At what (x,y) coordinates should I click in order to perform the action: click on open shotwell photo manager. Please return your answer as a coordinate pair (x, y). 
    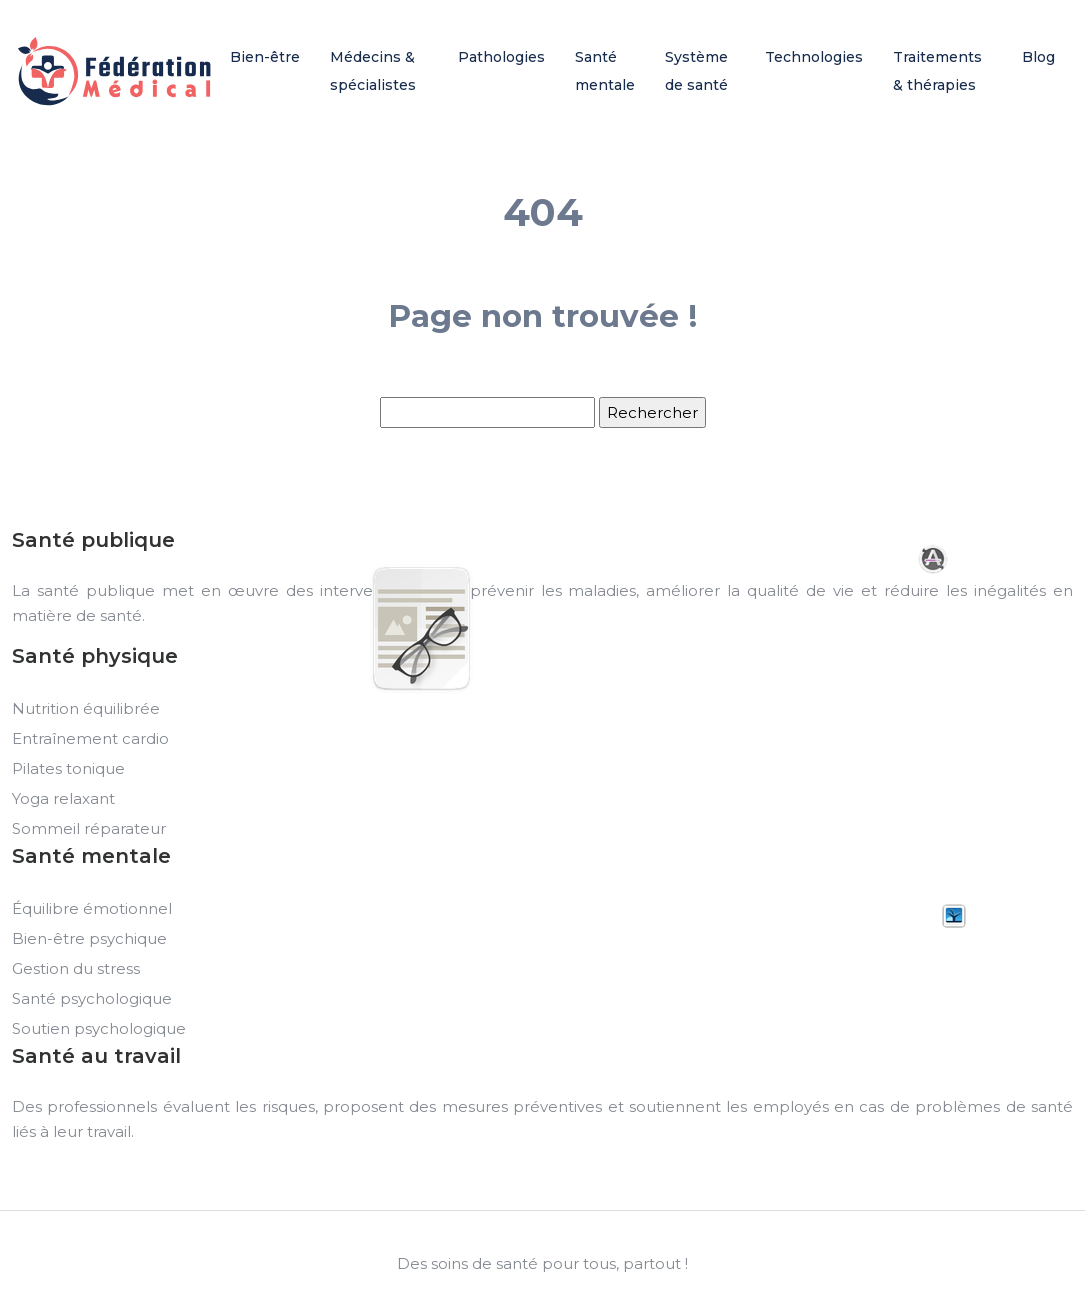
    Looking at the image, I should click on (954, 916).